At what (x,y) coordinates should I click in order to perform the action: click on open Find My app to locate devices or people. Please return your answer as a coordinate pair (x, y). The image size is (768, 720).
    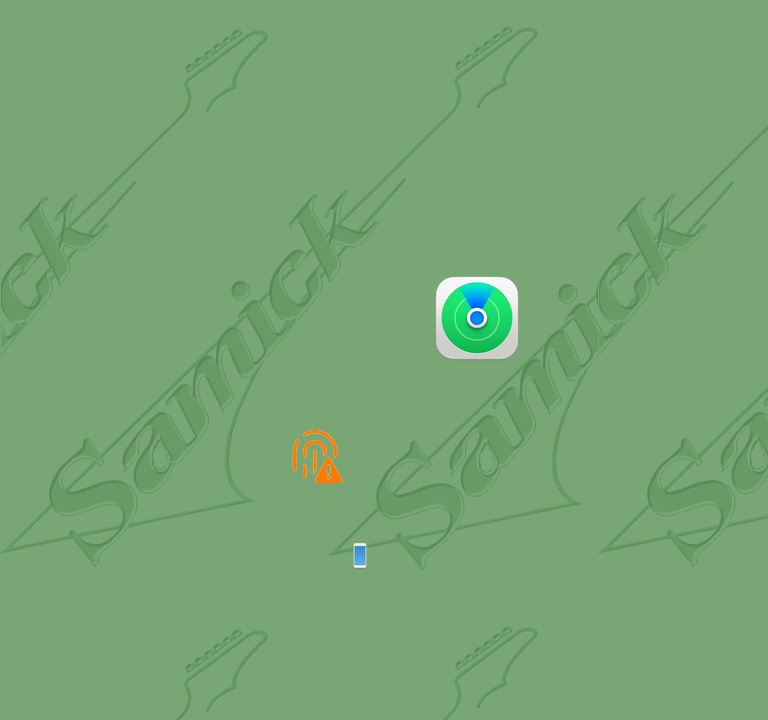
    Looking at the image, I should click on (477, 318).